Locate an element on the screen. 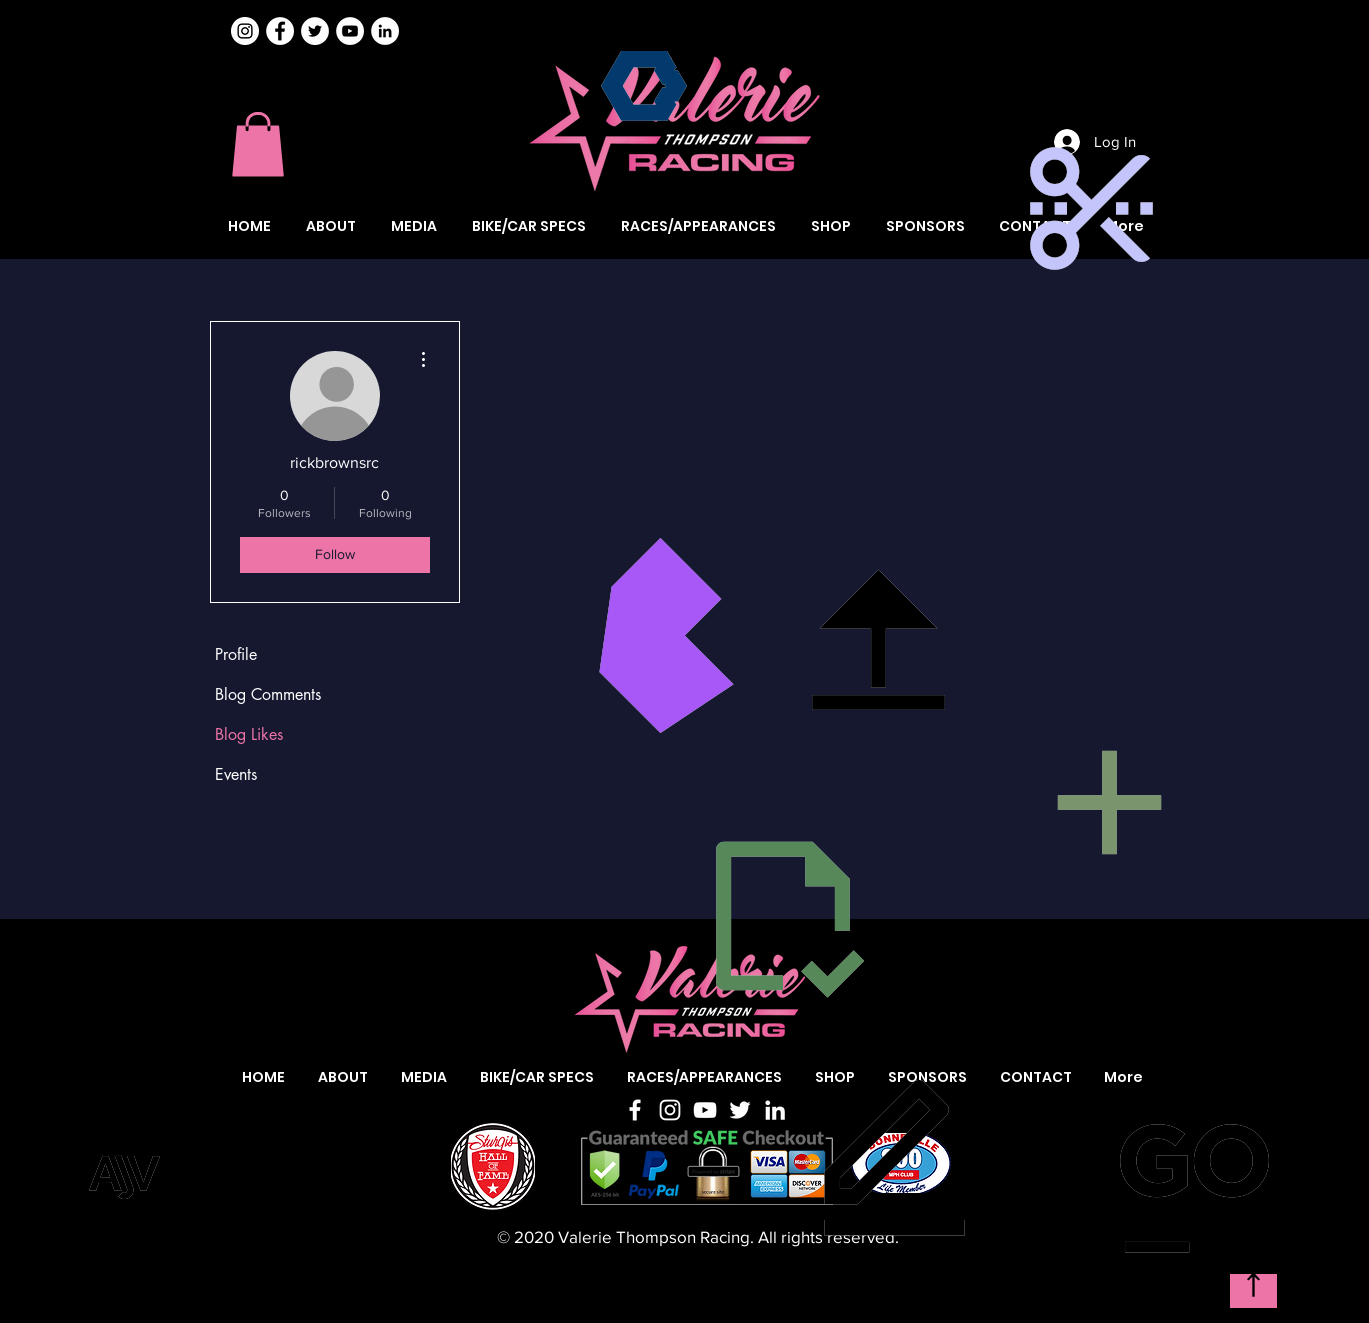 Image resolution: width=1369 pixels, height=1323 pixels. open GoLand IDE application is located at coordinates (1194, 1188).